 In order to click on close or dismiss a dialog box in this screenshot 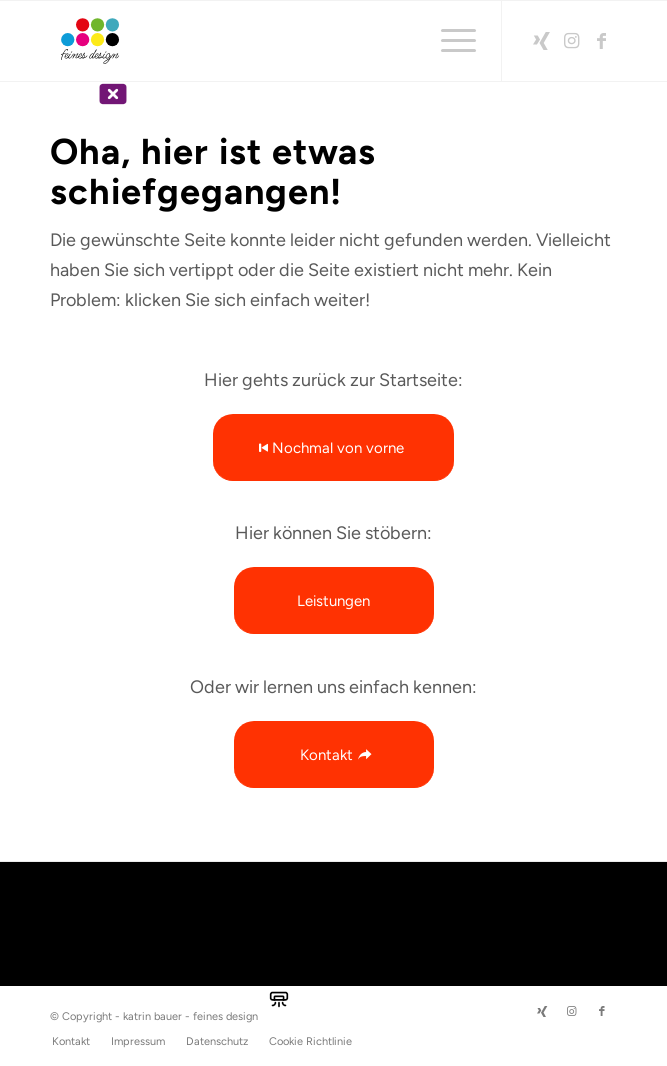, I will do `click(113, 94)`.